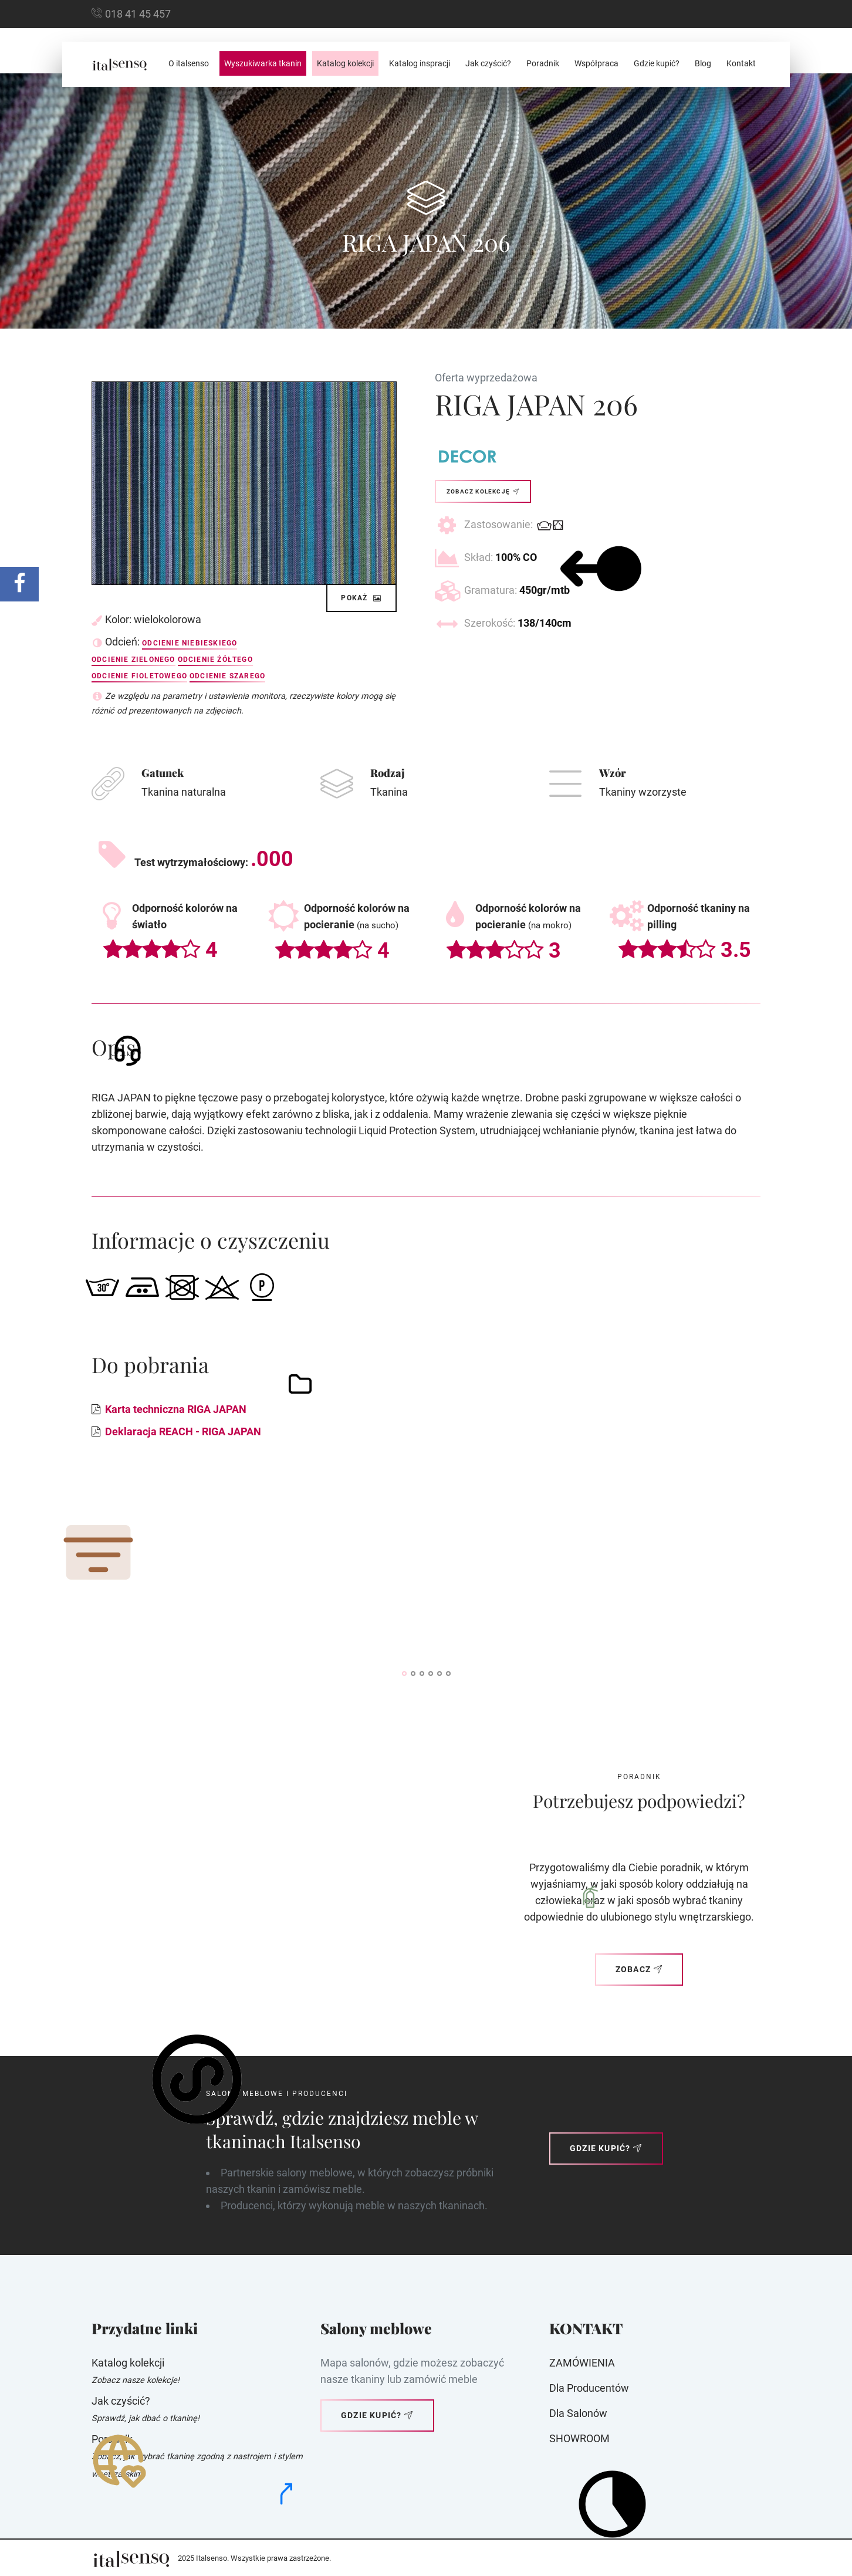  What do you see at coordinates (589, 1897) in the screenshot?
I see `access fire safety information` at bounding box center [589, 1897].